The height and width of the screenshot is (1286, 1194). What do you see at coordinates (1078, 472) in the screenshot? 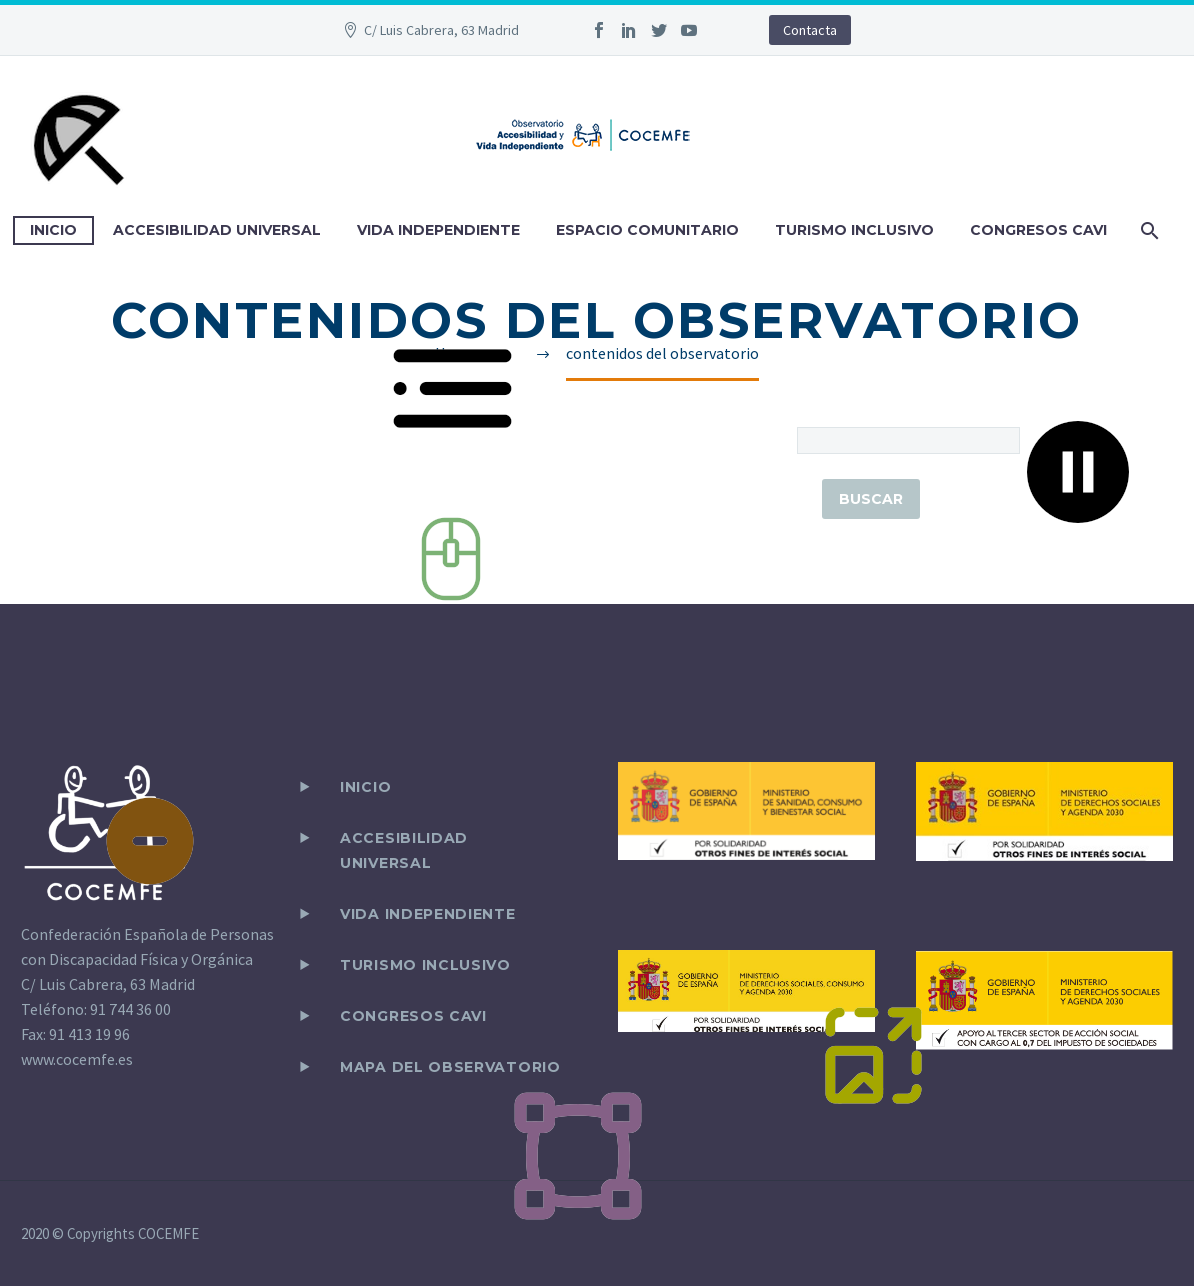
I see `pause media playback` at bounding box center [1078, 472].